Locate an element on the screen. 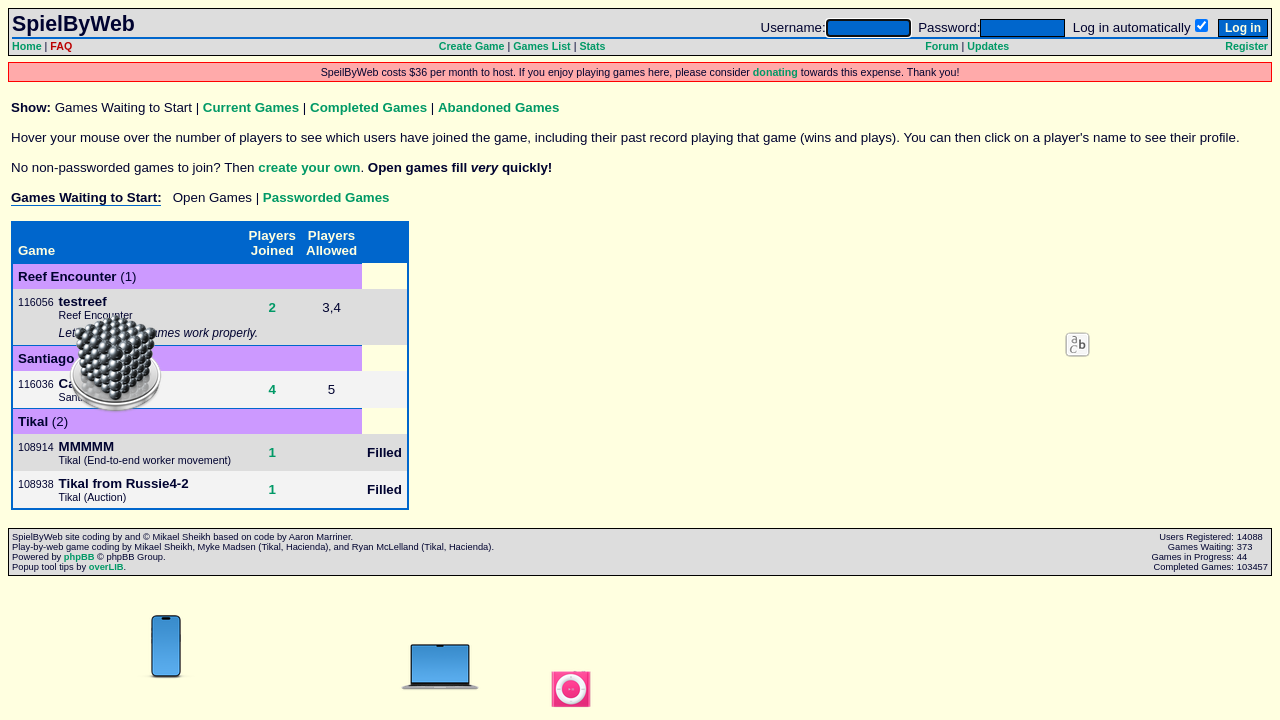 The height and width of the screenshot is (720, 1280). represents this macbook air device in system settings is located at coordinates (440, 660).